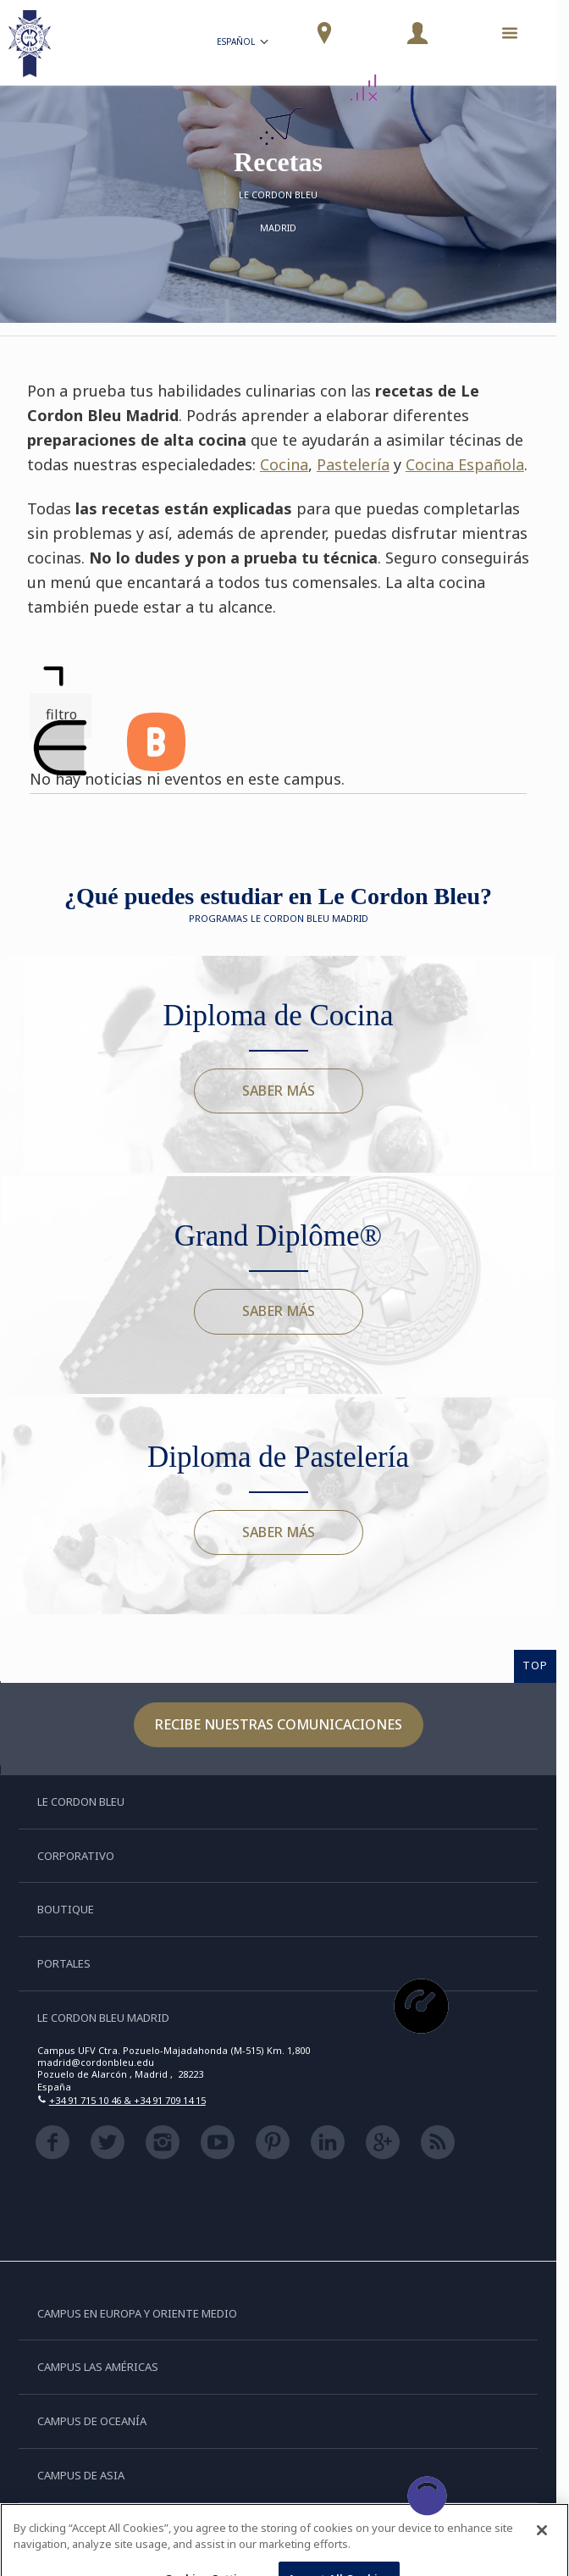 Image resolution: width=569 pixels, height=2576 pixels. Describe the element at coordinates (61, 747) in the screenshot. I see `indicates set membership in mathematical notation` at that location.